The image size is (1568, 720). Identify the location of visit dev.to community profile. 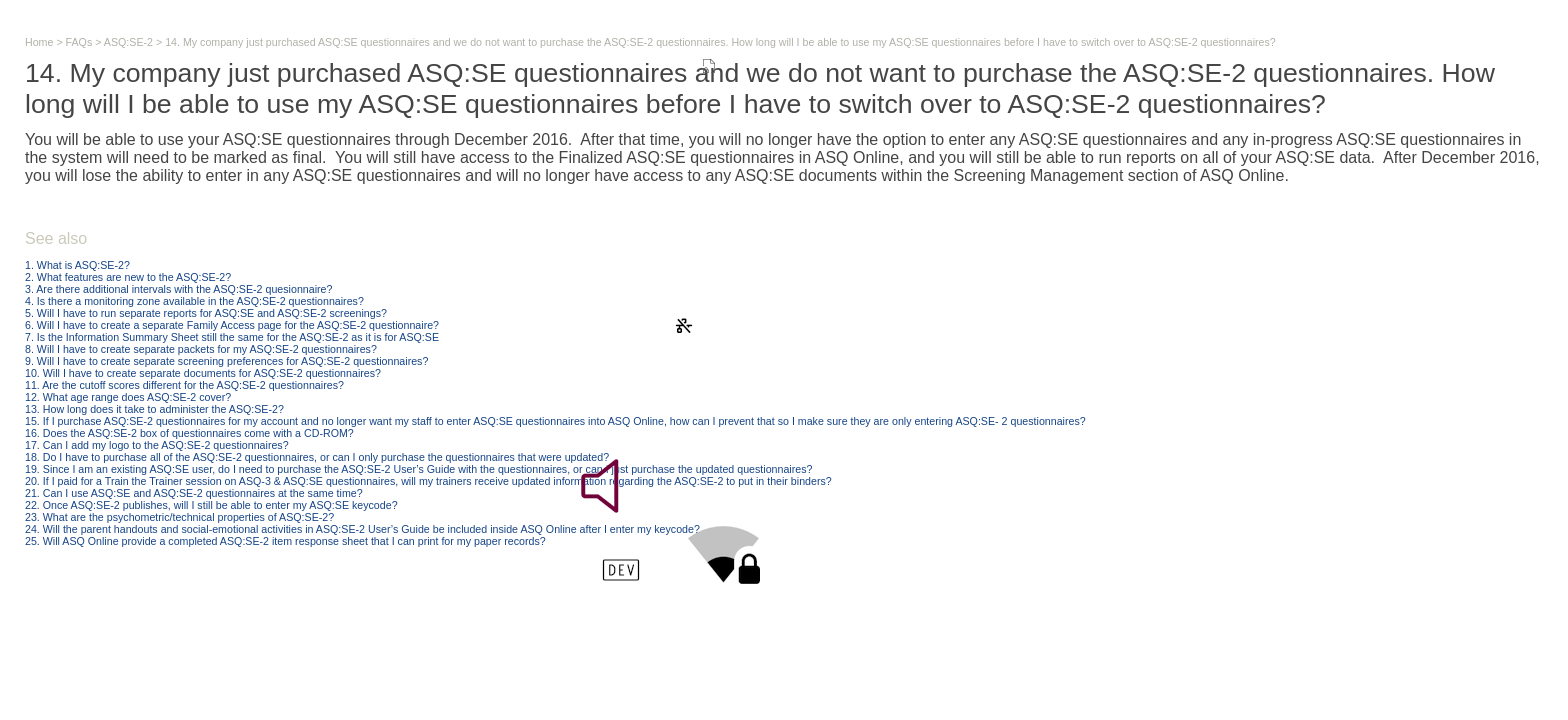
(621, 570).